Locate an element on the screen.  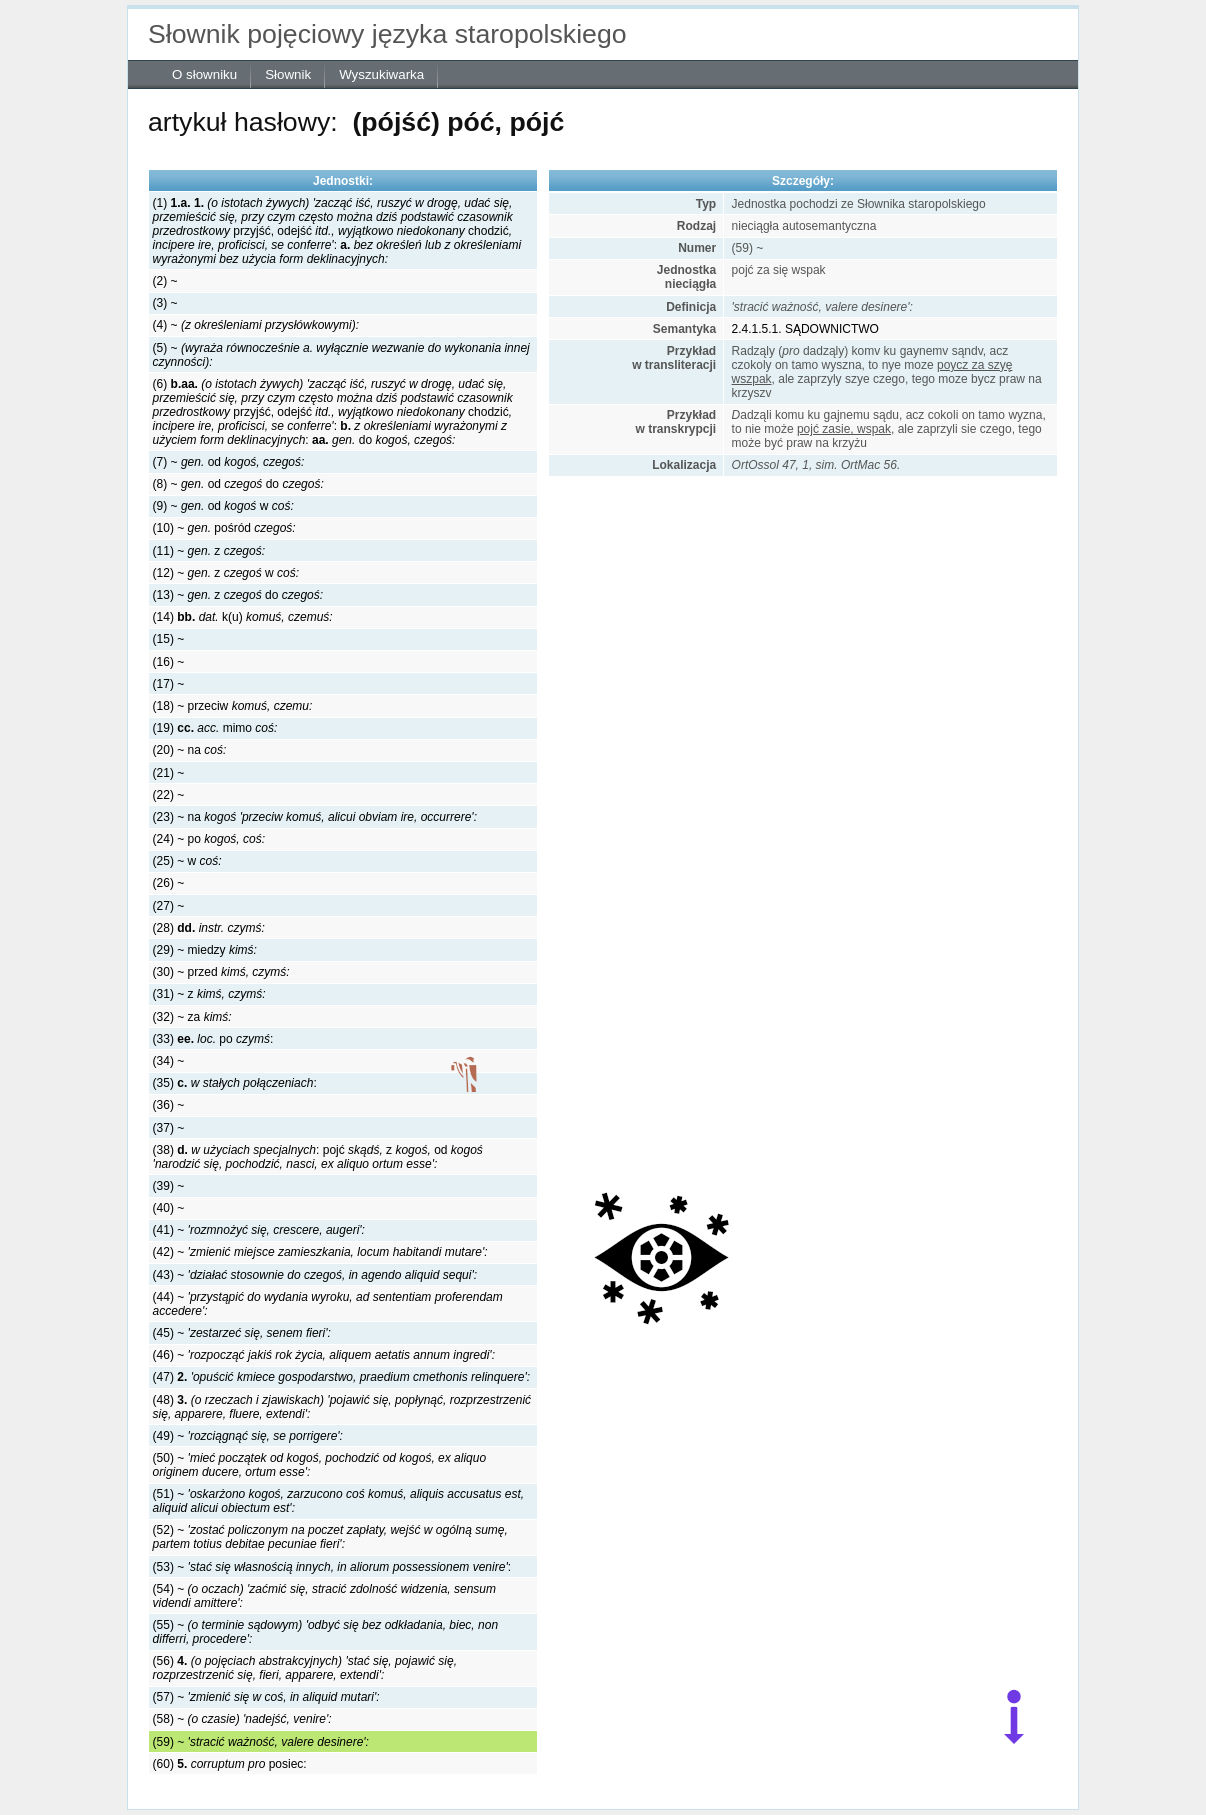
indicates a falling or dropping action in gameplay is located at coordinates (1014, 1717).